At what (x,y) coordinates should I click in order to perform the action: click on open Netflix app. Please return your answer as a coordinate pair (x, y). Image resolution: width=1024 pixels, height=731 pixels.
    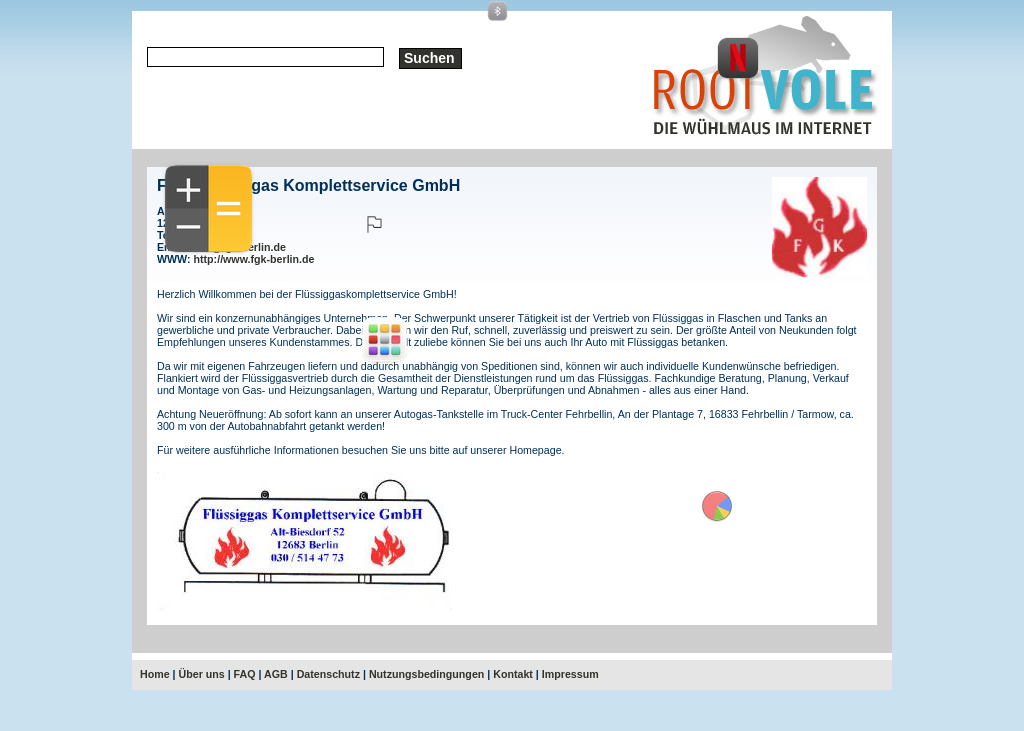
    Looking at the image, I should click on (738, 58).